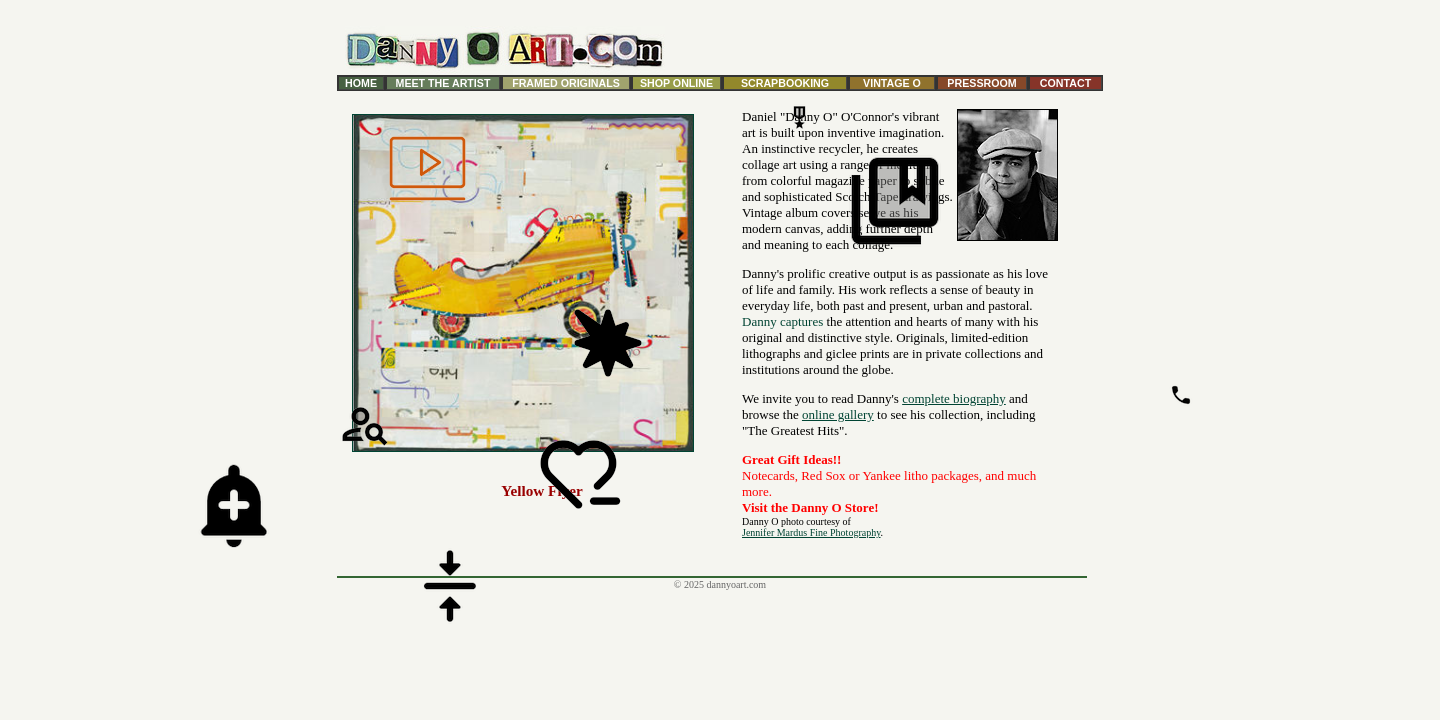  Describe the element at coordinates (895, 201) in the screenshot. I see `access your bookmarked collections` at that location.